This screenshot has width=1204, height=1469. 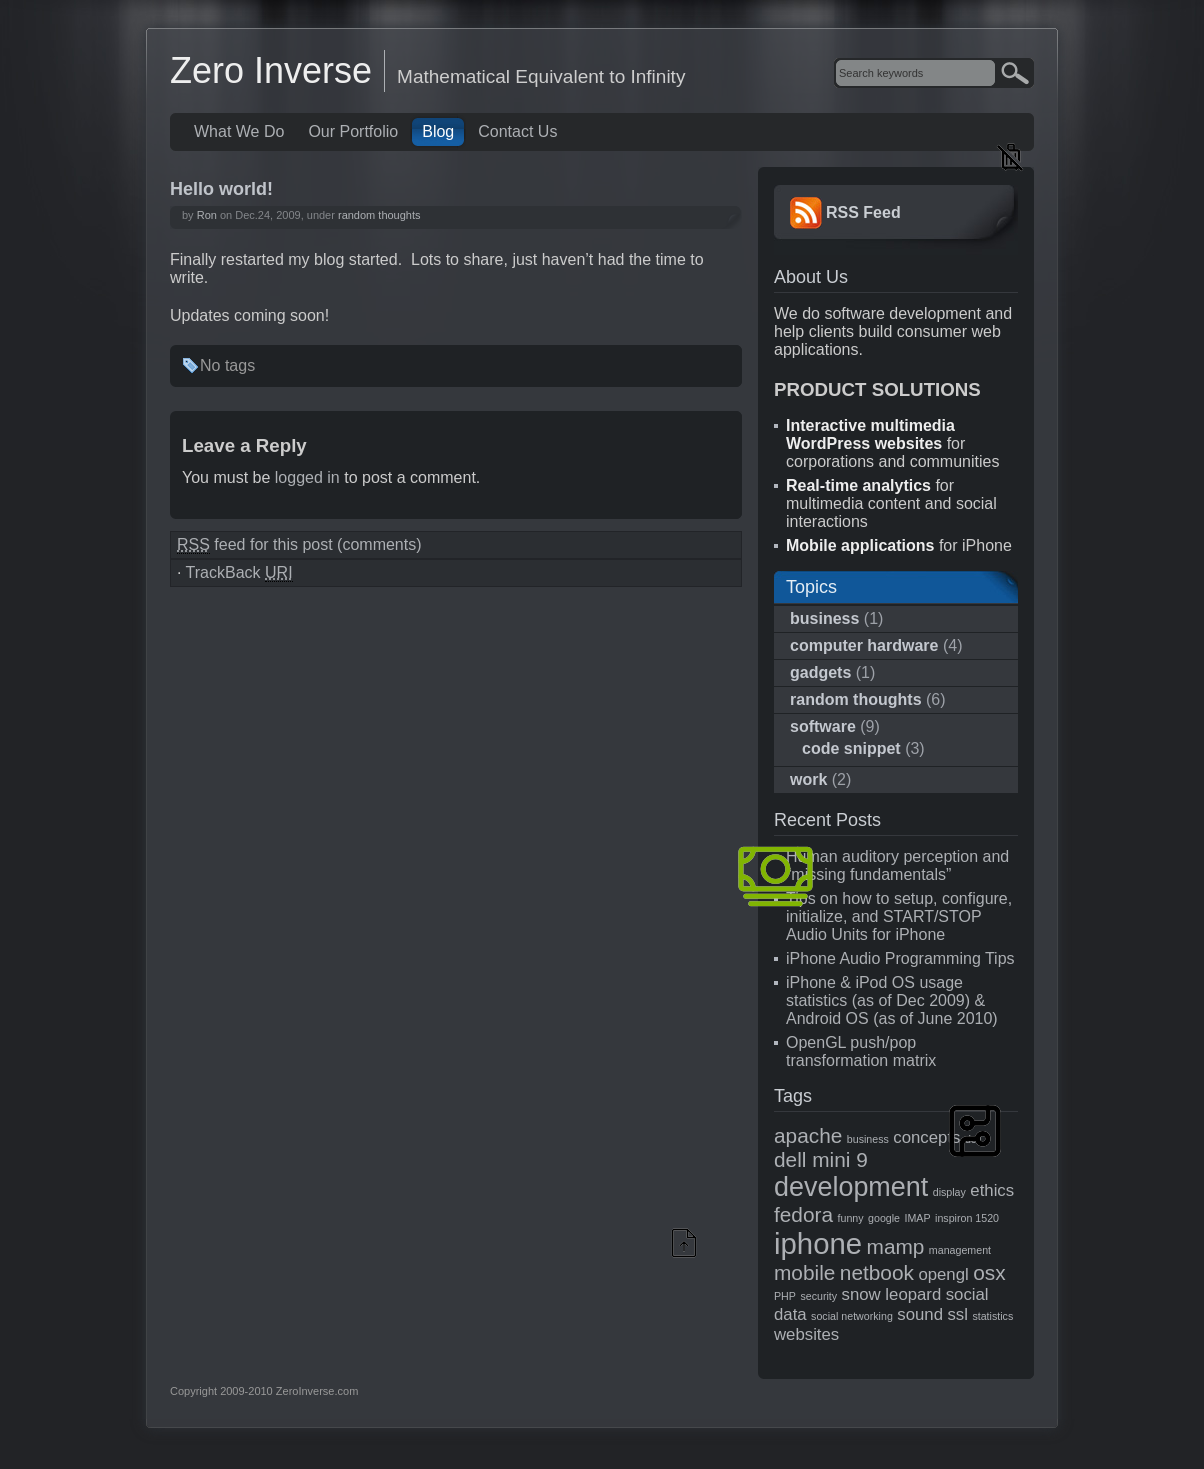 I want to click on upload a file, so click(x=684, y=1243).